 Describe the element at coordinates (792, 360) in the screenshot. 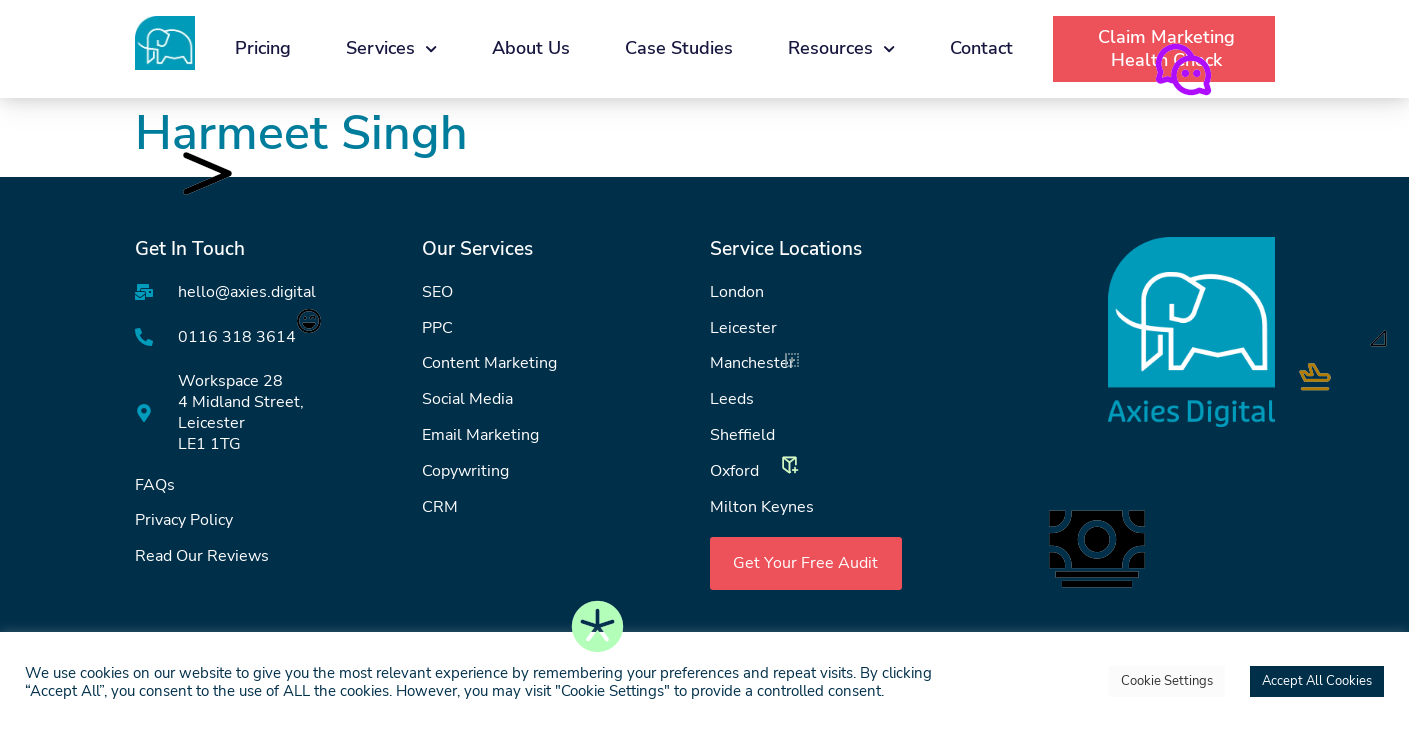

I see `add a left border to selected element` at that location.